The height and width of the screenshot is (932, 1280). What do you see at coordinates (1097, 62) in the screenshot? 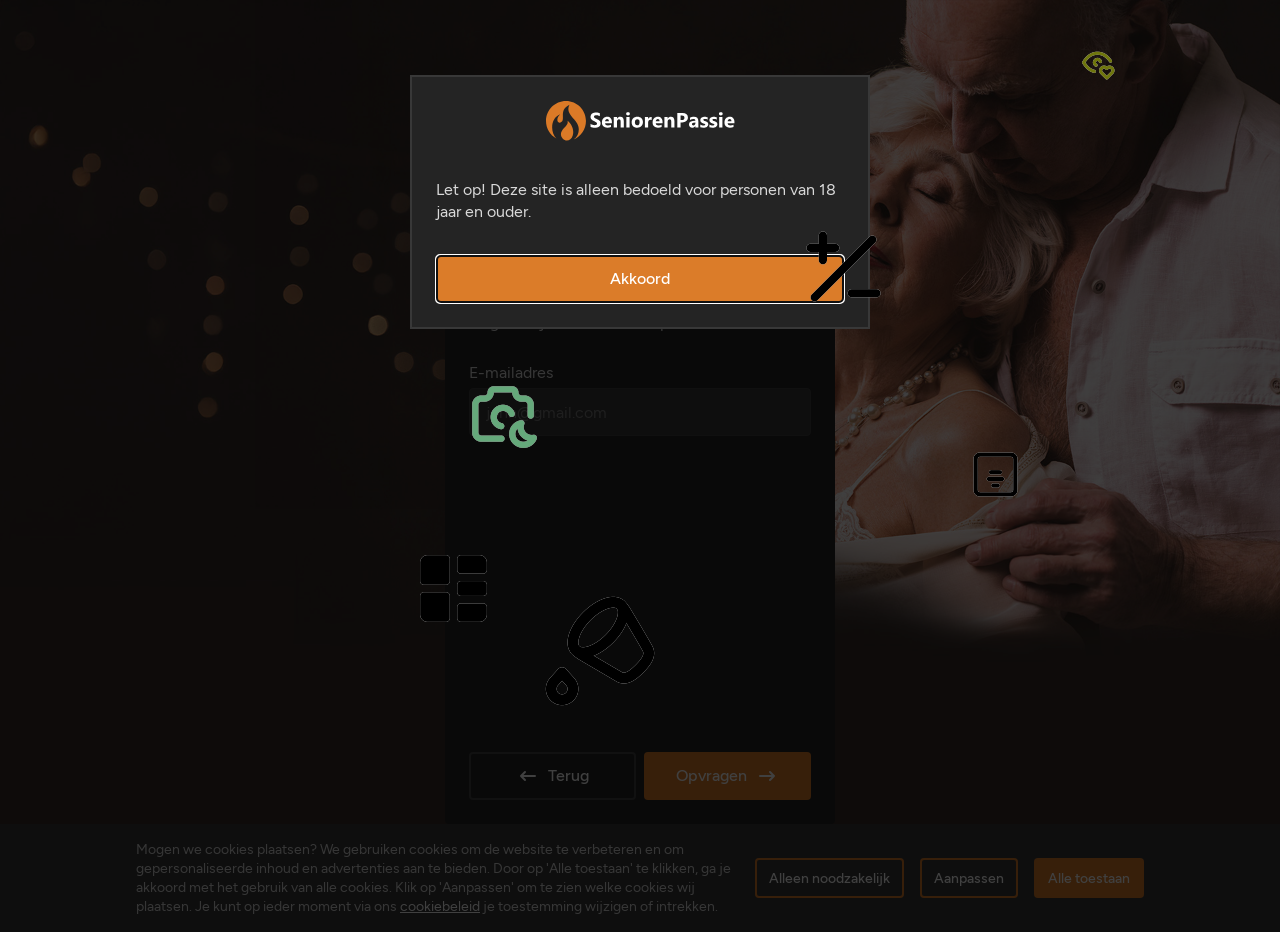
I see `add to favorites while viewing` at bounding box center [1097, 62].